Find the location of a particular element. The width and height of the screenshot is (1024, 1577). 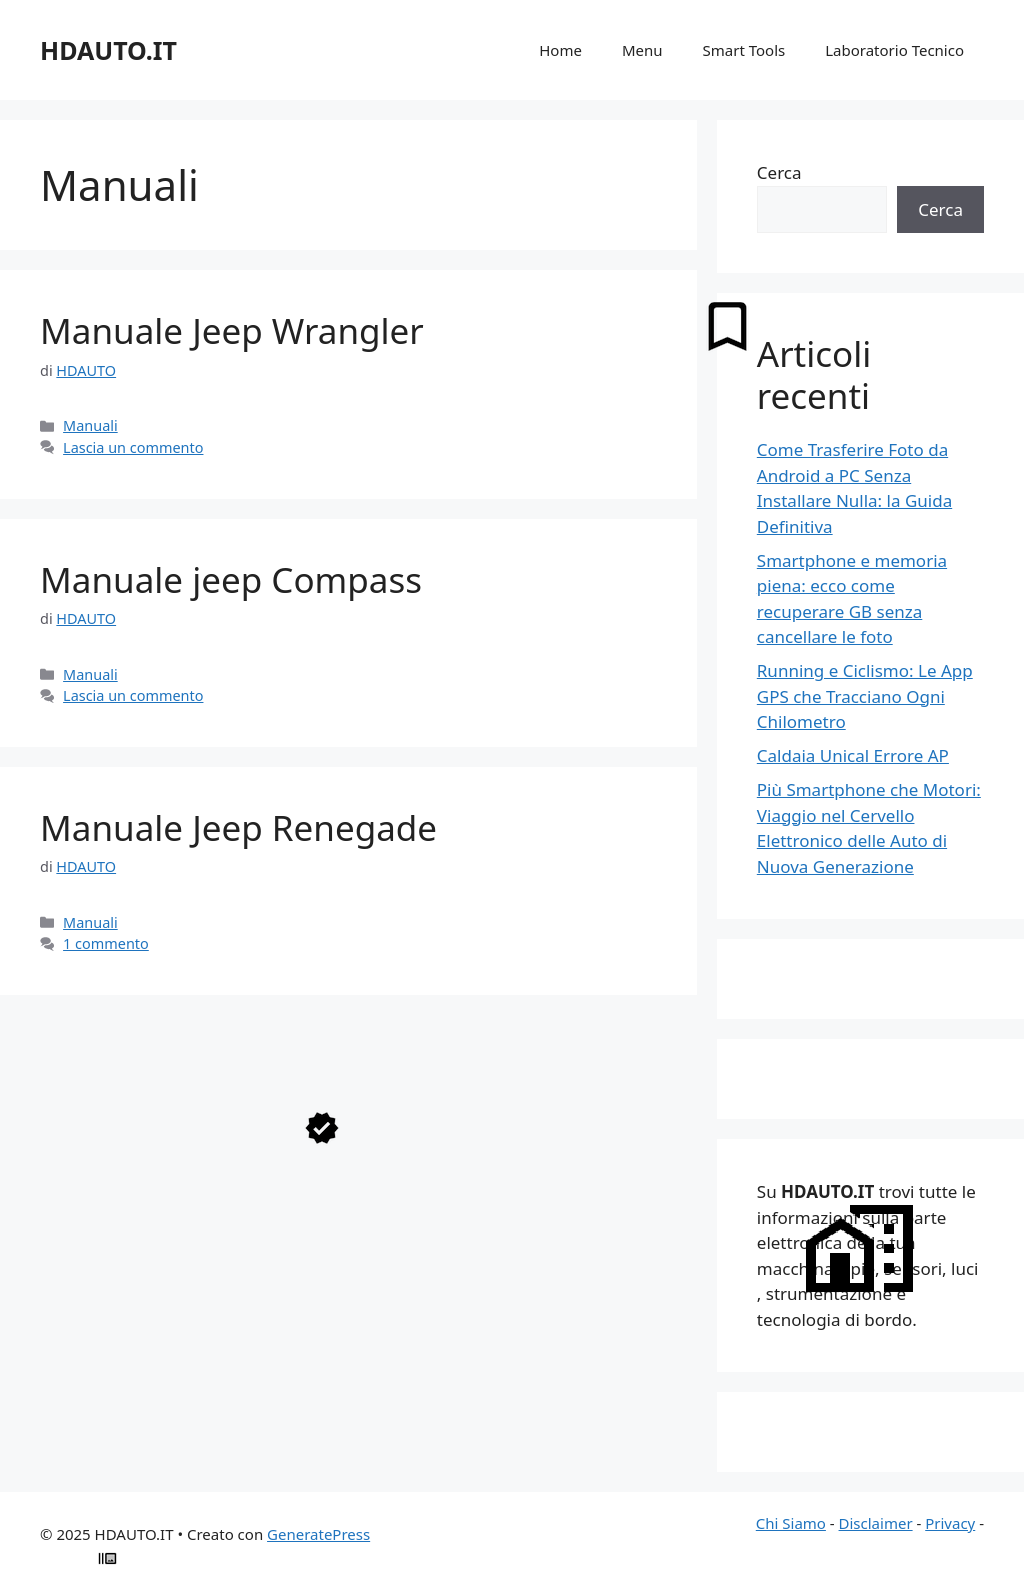

switch between home and work locations is located at coordinates (859, 1248).